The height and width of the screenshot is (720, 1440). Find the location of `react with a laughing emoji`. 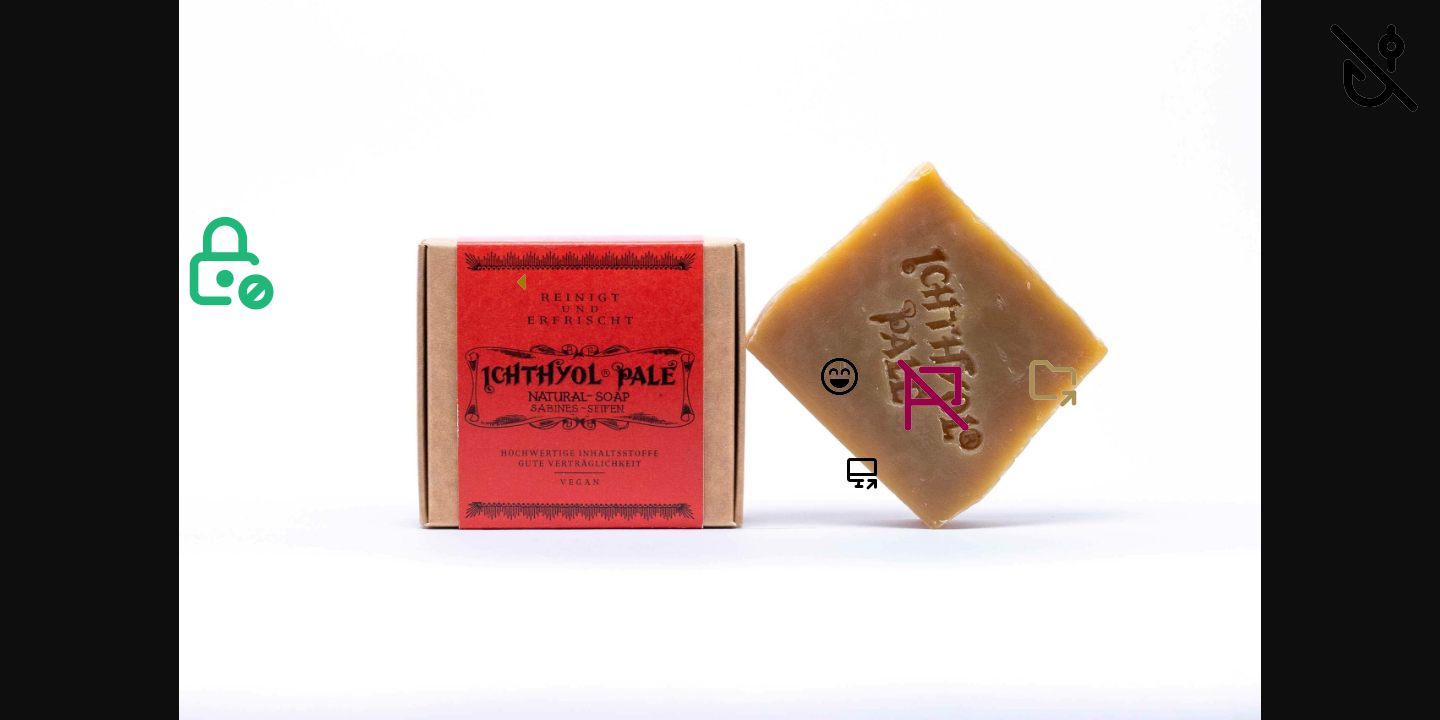

react with a laughing emoji is located at coordinates (839, 376).